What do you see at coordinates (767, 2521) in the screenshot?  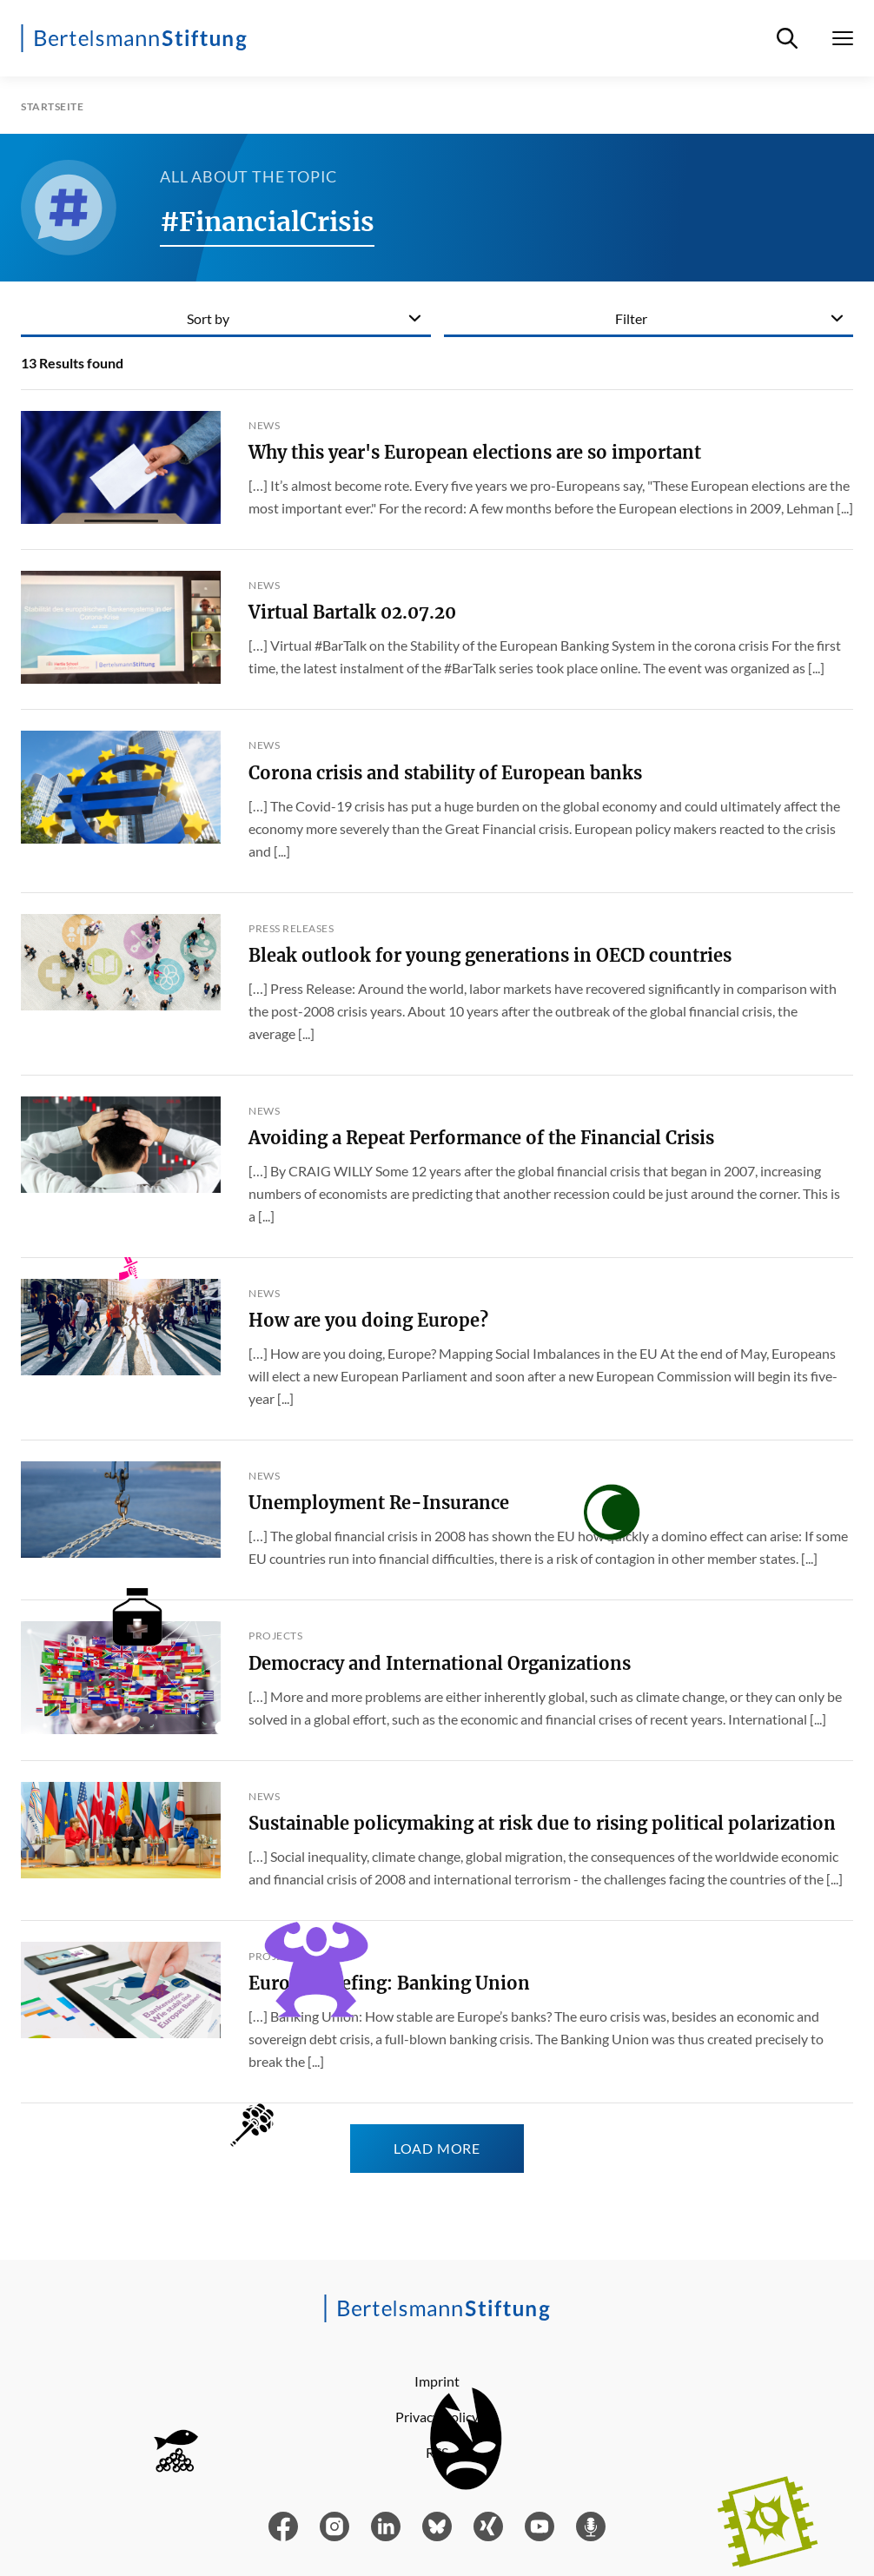 I see `indicates CPU or processor damage` at bounding box center [767, 2521].